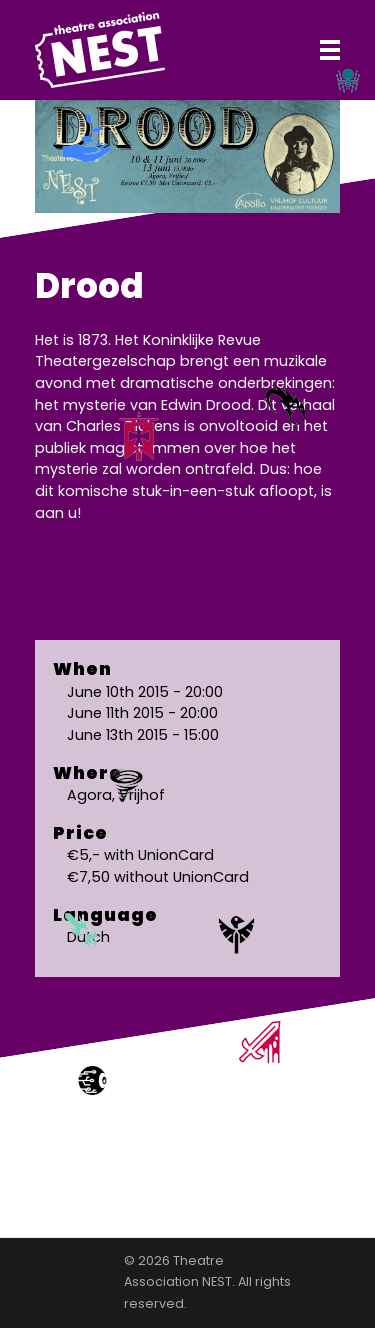  What do you see at coordinates (126, 785) in the screenshot?
I see `indicates wind or tornado weather condition` at bounding box center [126, 785].